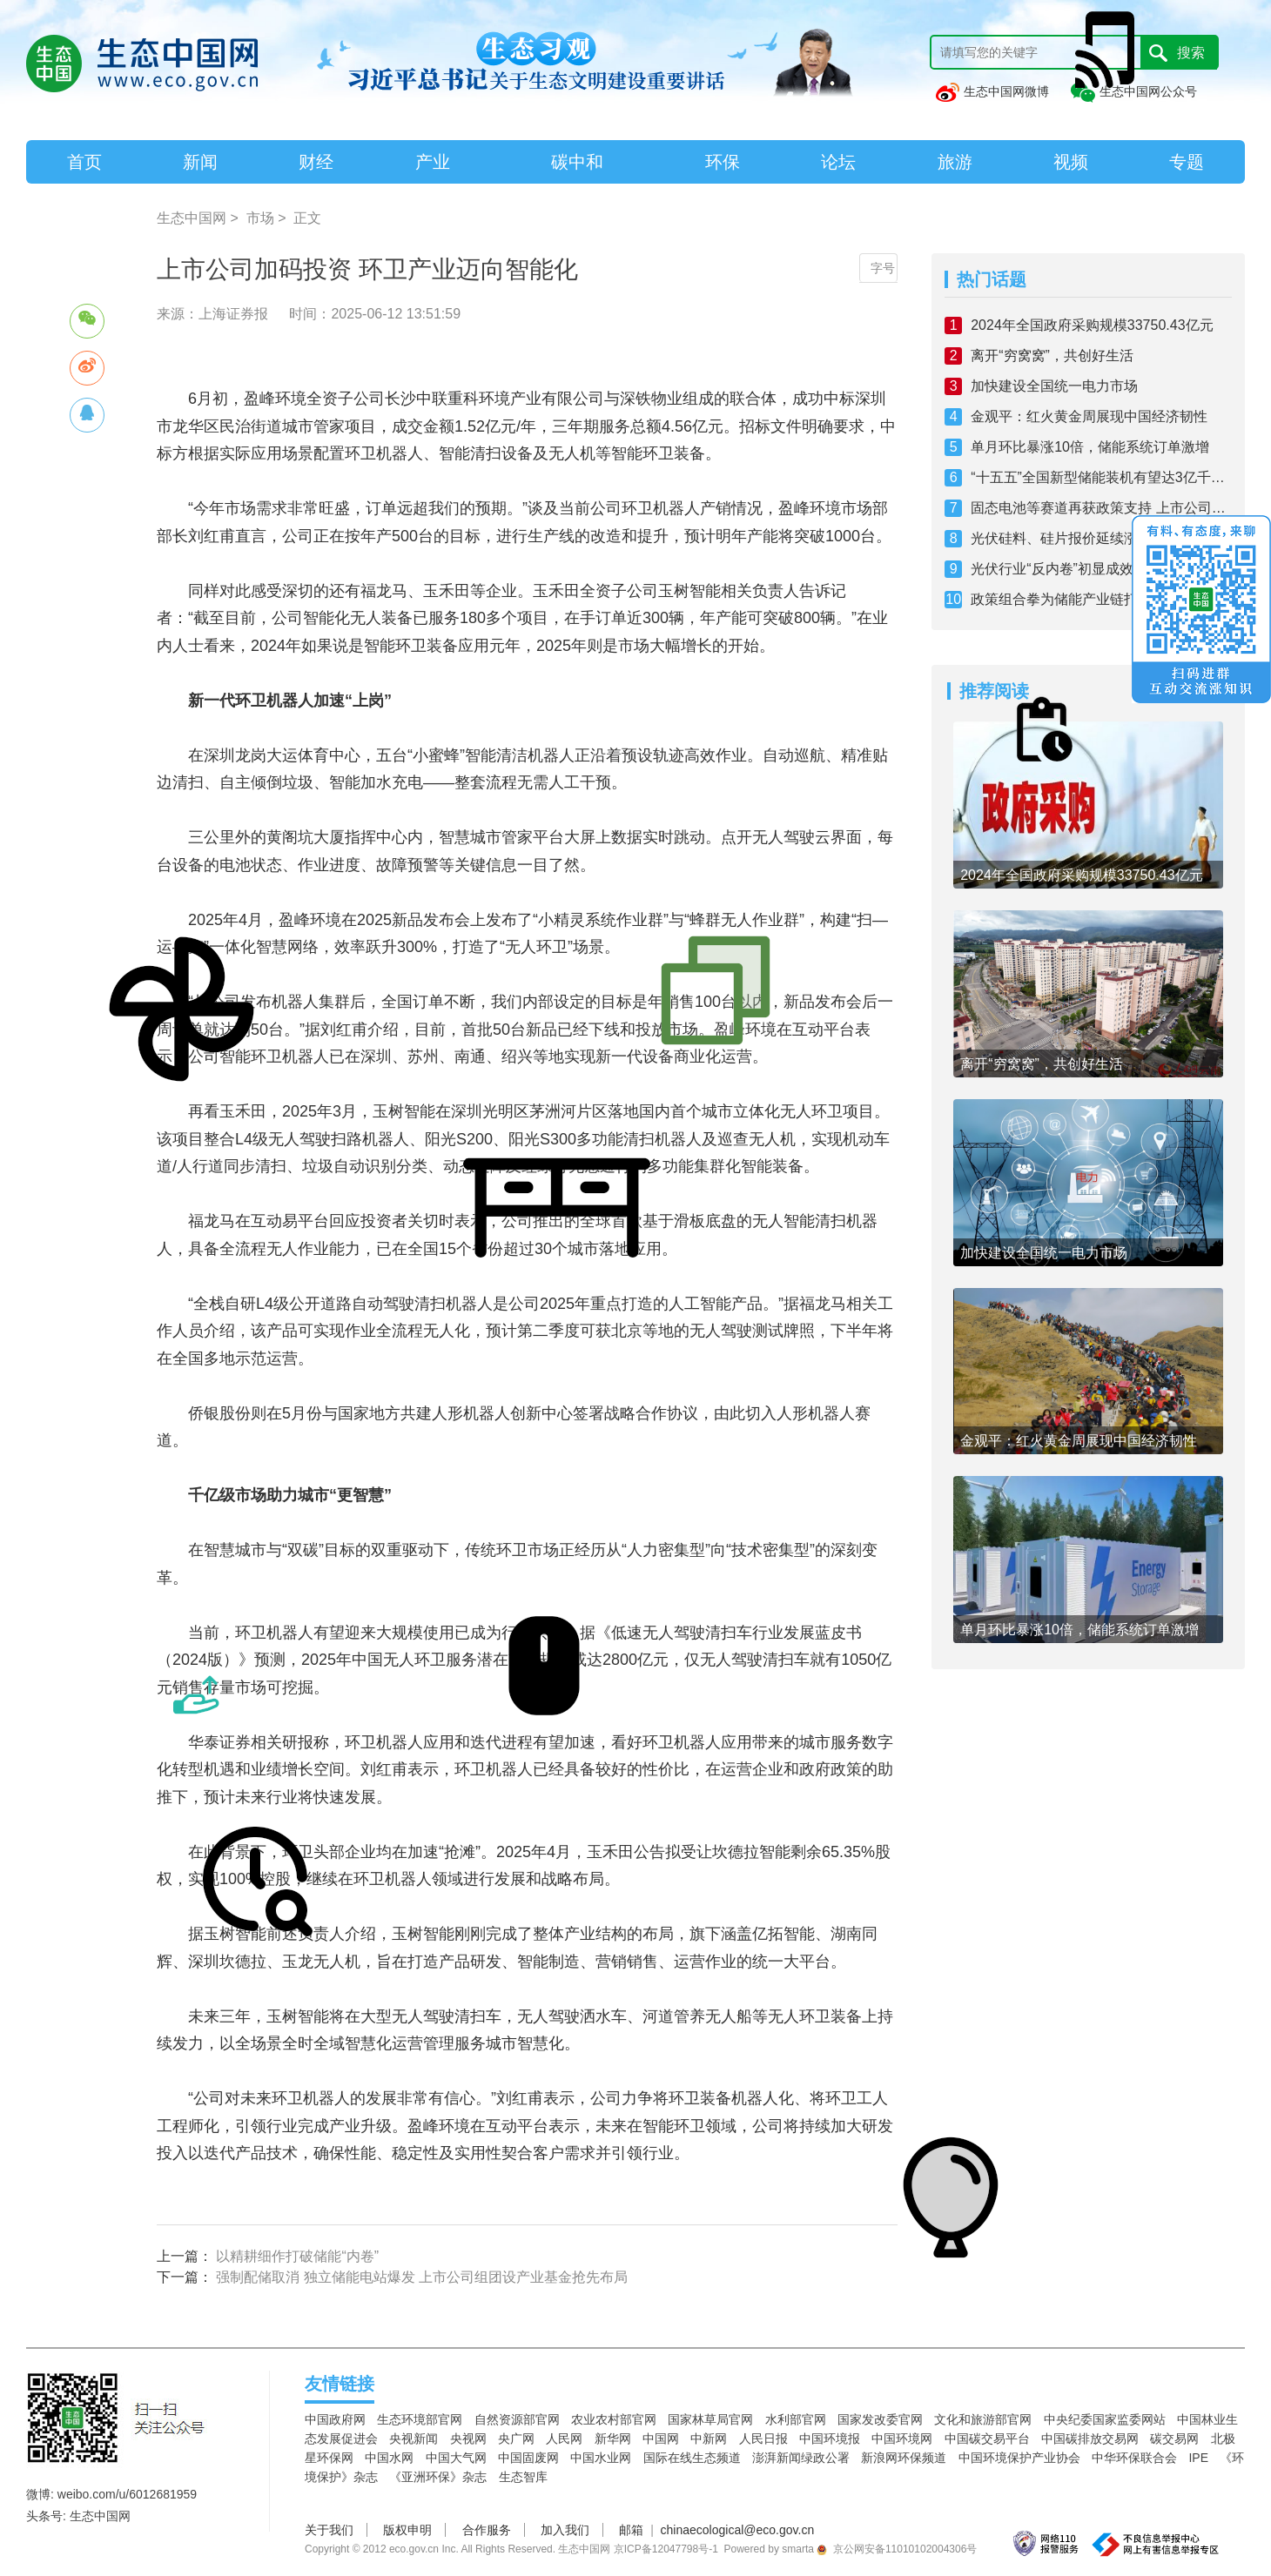  I want to click on upload or send a file, so click(198, 1697).